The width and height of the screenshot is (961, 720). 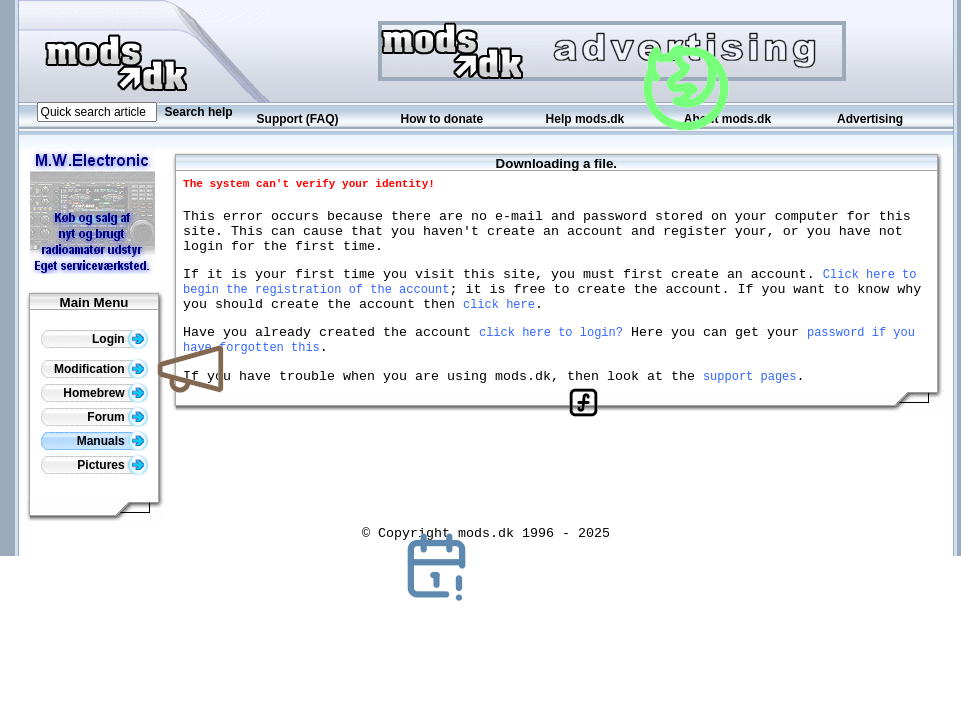 What do you see at coordinates (436, 565) in the screenshot?
I see `calendar event requiring attention` at bounding box center [436, 565].